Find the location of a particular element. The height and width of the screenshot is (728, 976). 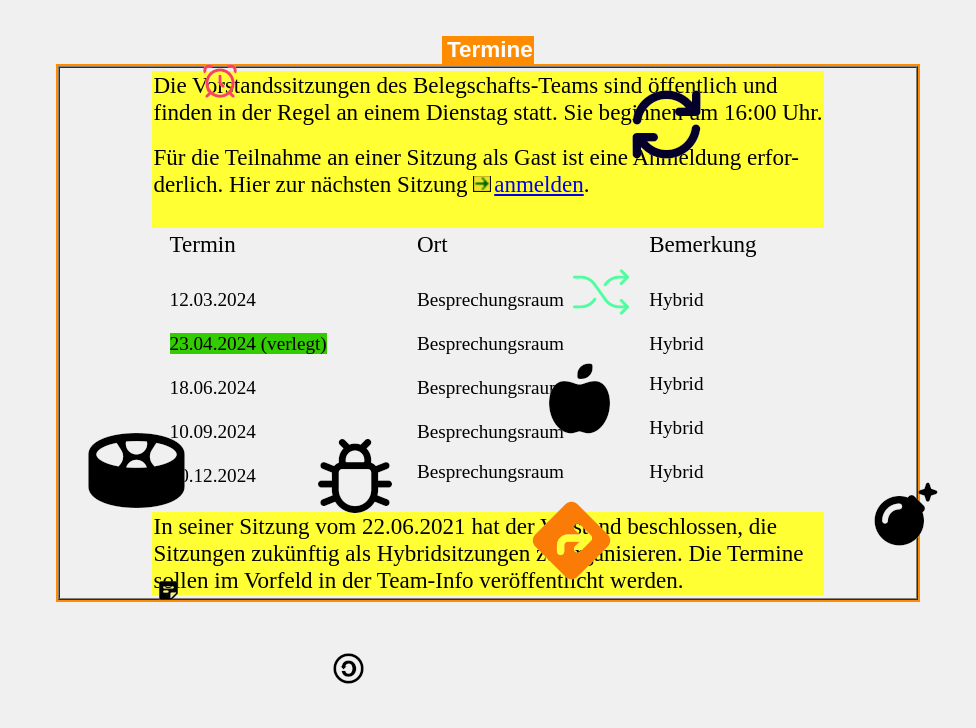

access steel drum or percussion sounds is located at coordinates (136, 470).